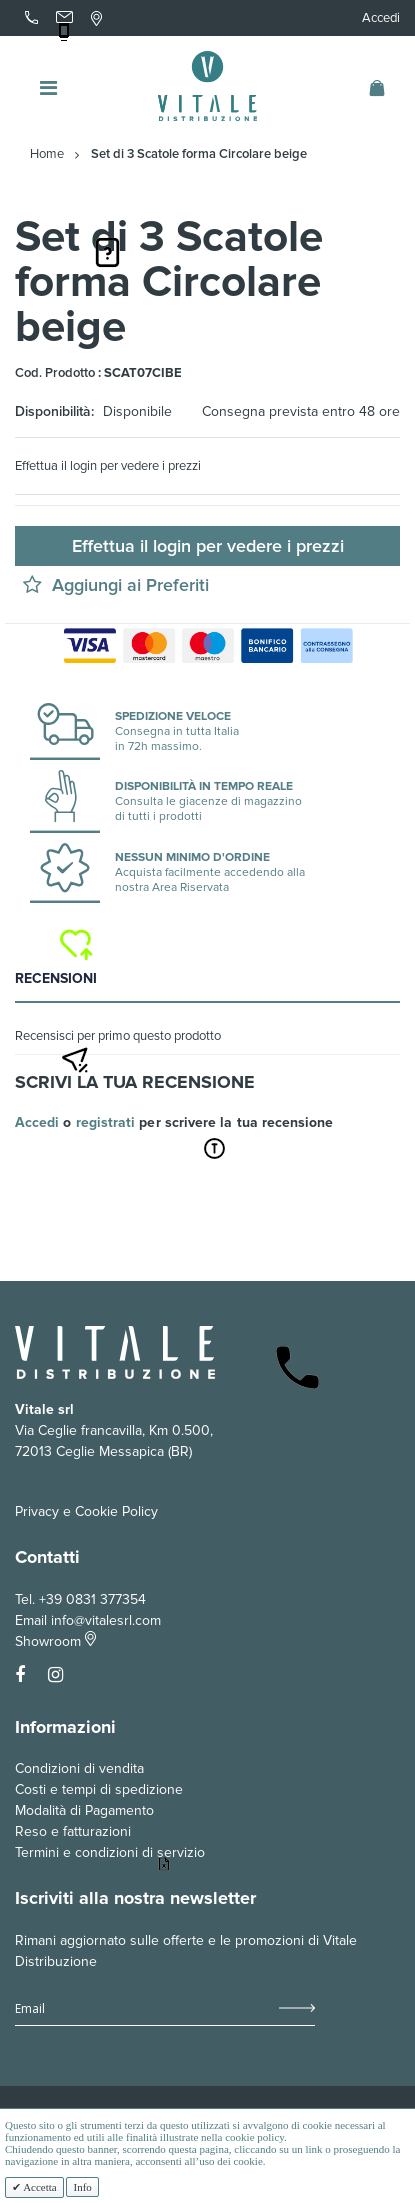 The height and width of the screenshot is (2203, 415). What do you see at coordinates (214, 1148) in the screenshot?
I see `indicates text or typography settings` at bounding box center [214, 1148].